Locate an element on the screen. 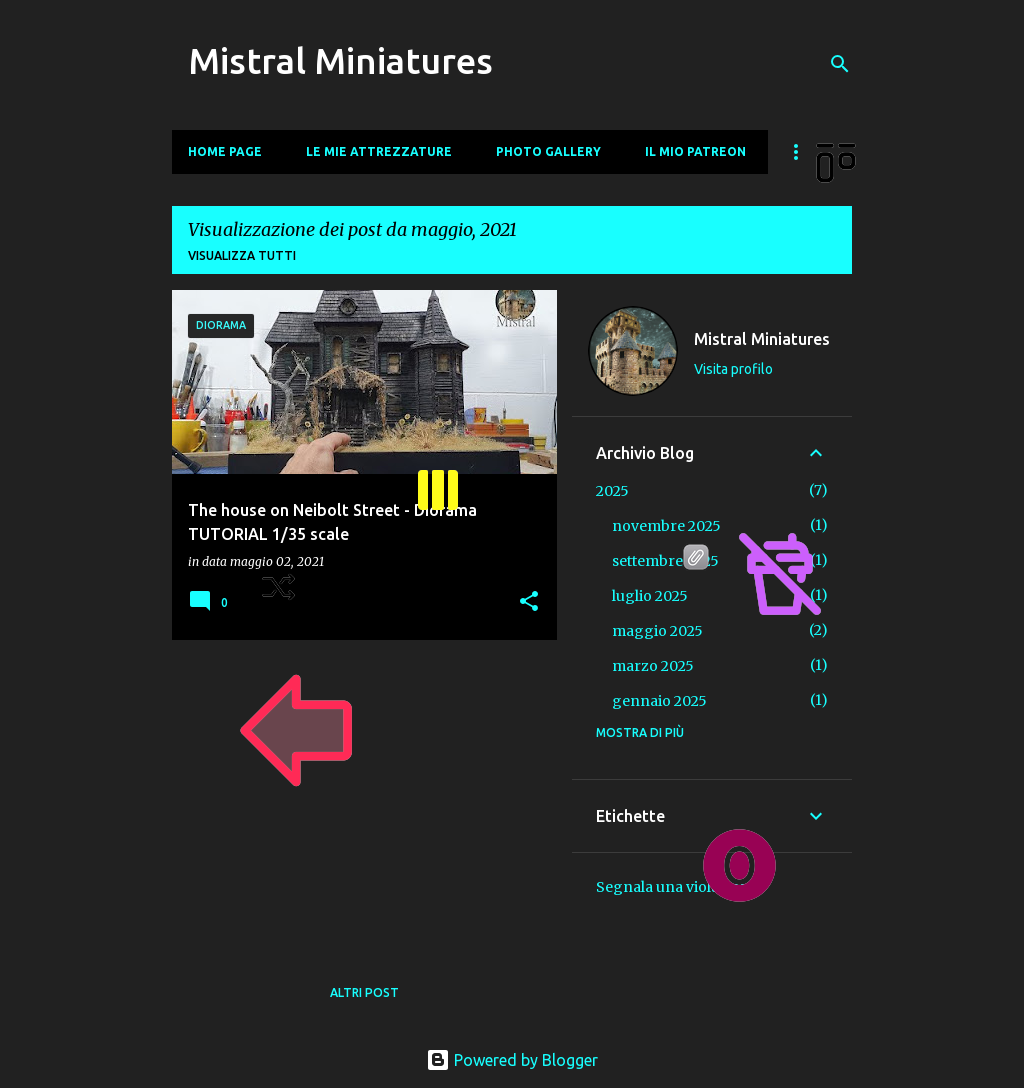  indicates zero items or empty count is located at coordinates (739, 865).